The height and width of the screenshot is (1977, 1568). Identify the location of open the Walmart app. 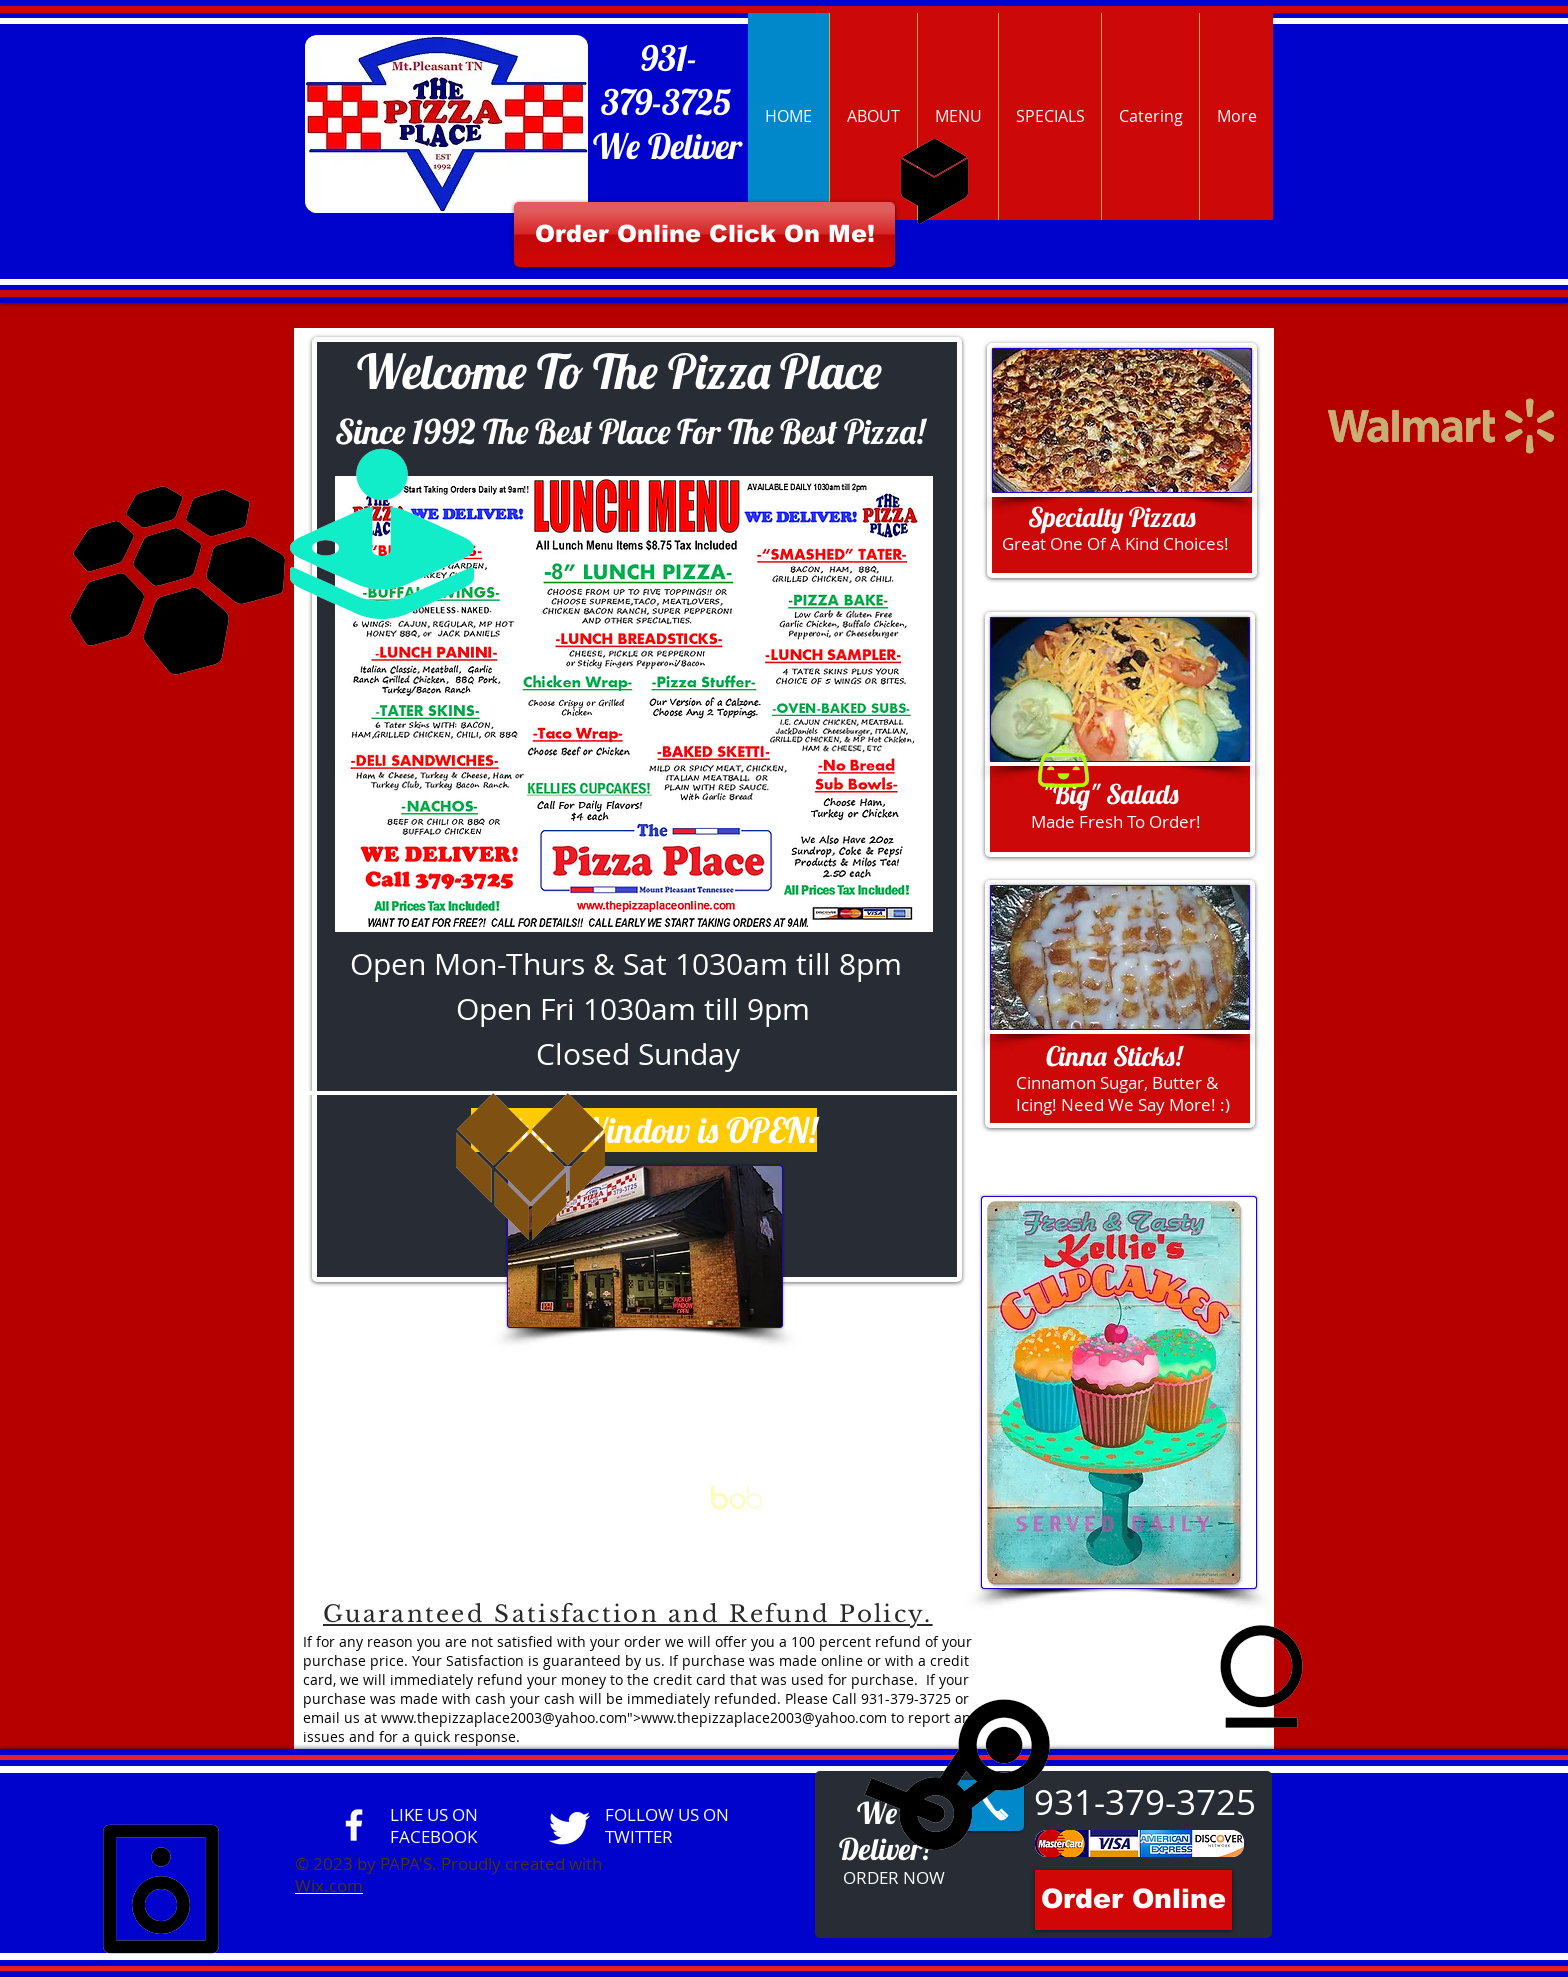
(1441, 426).